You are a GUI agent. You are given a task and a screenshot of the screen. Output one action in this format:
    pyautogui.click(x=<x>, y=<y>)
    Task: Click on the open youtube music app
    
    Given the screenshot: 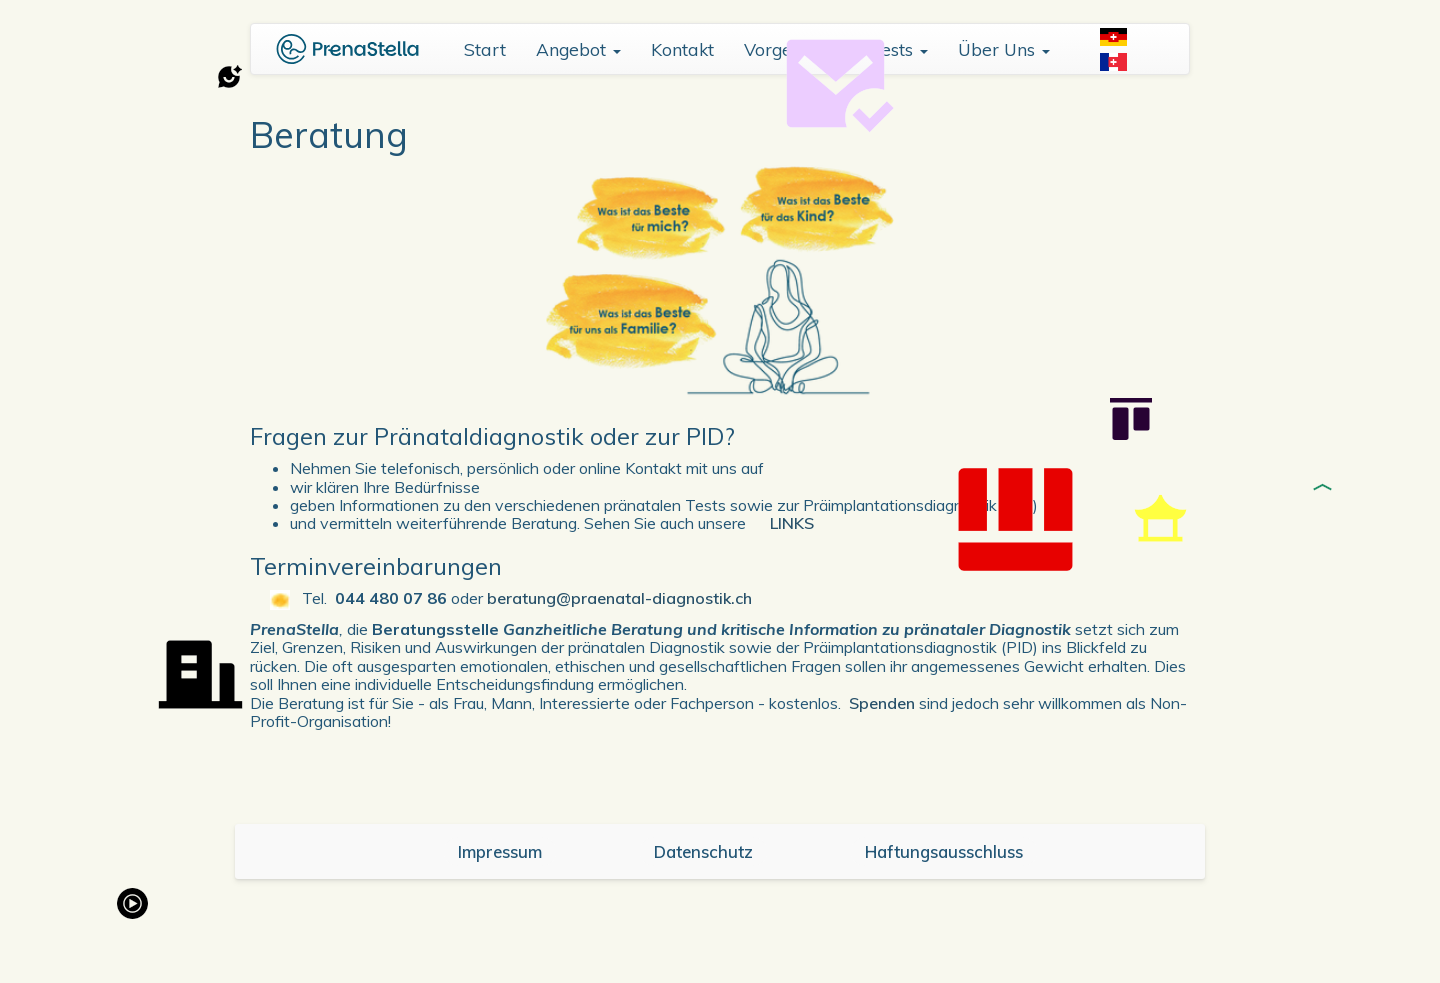 What is the action you would take?
    pyautogui.click(x=132, y=903)
    